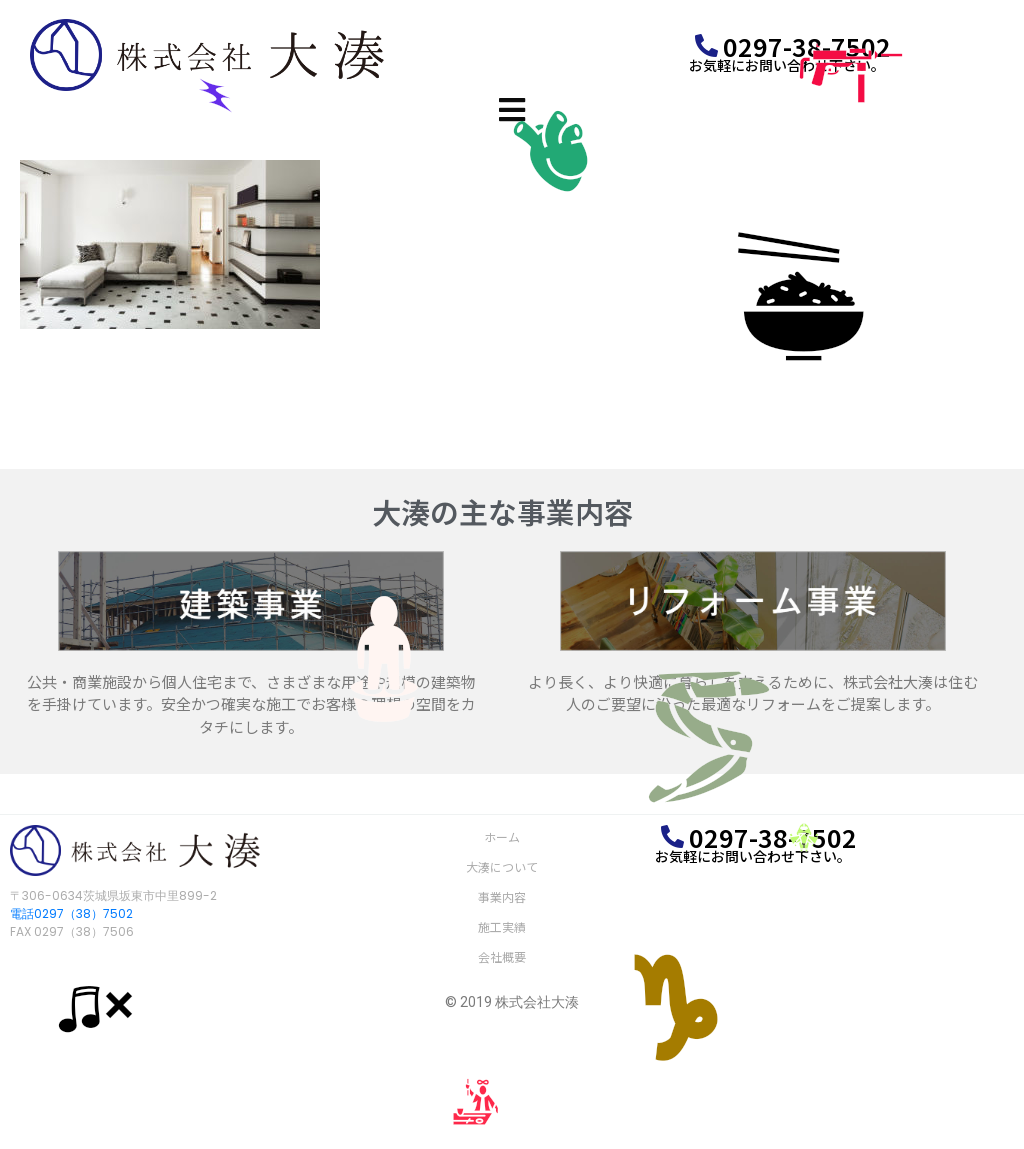  I want to click on indicates a trap or penalty in gameplay, so click(384, 659).